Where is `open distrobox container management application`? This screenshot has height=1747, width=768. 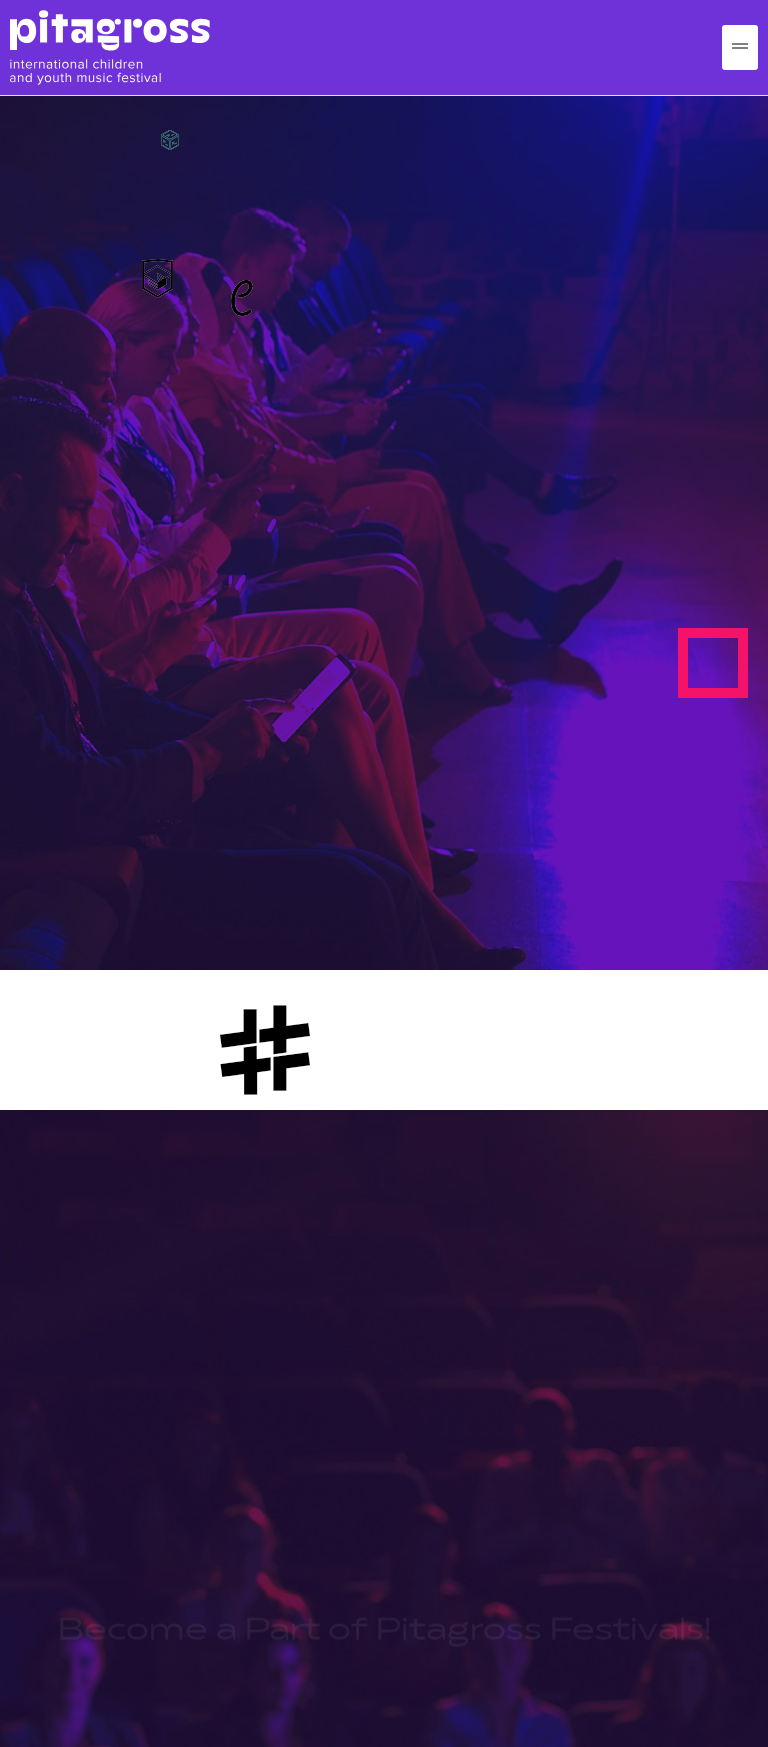
open distrobox container management application is located at coordinates (170, 140).